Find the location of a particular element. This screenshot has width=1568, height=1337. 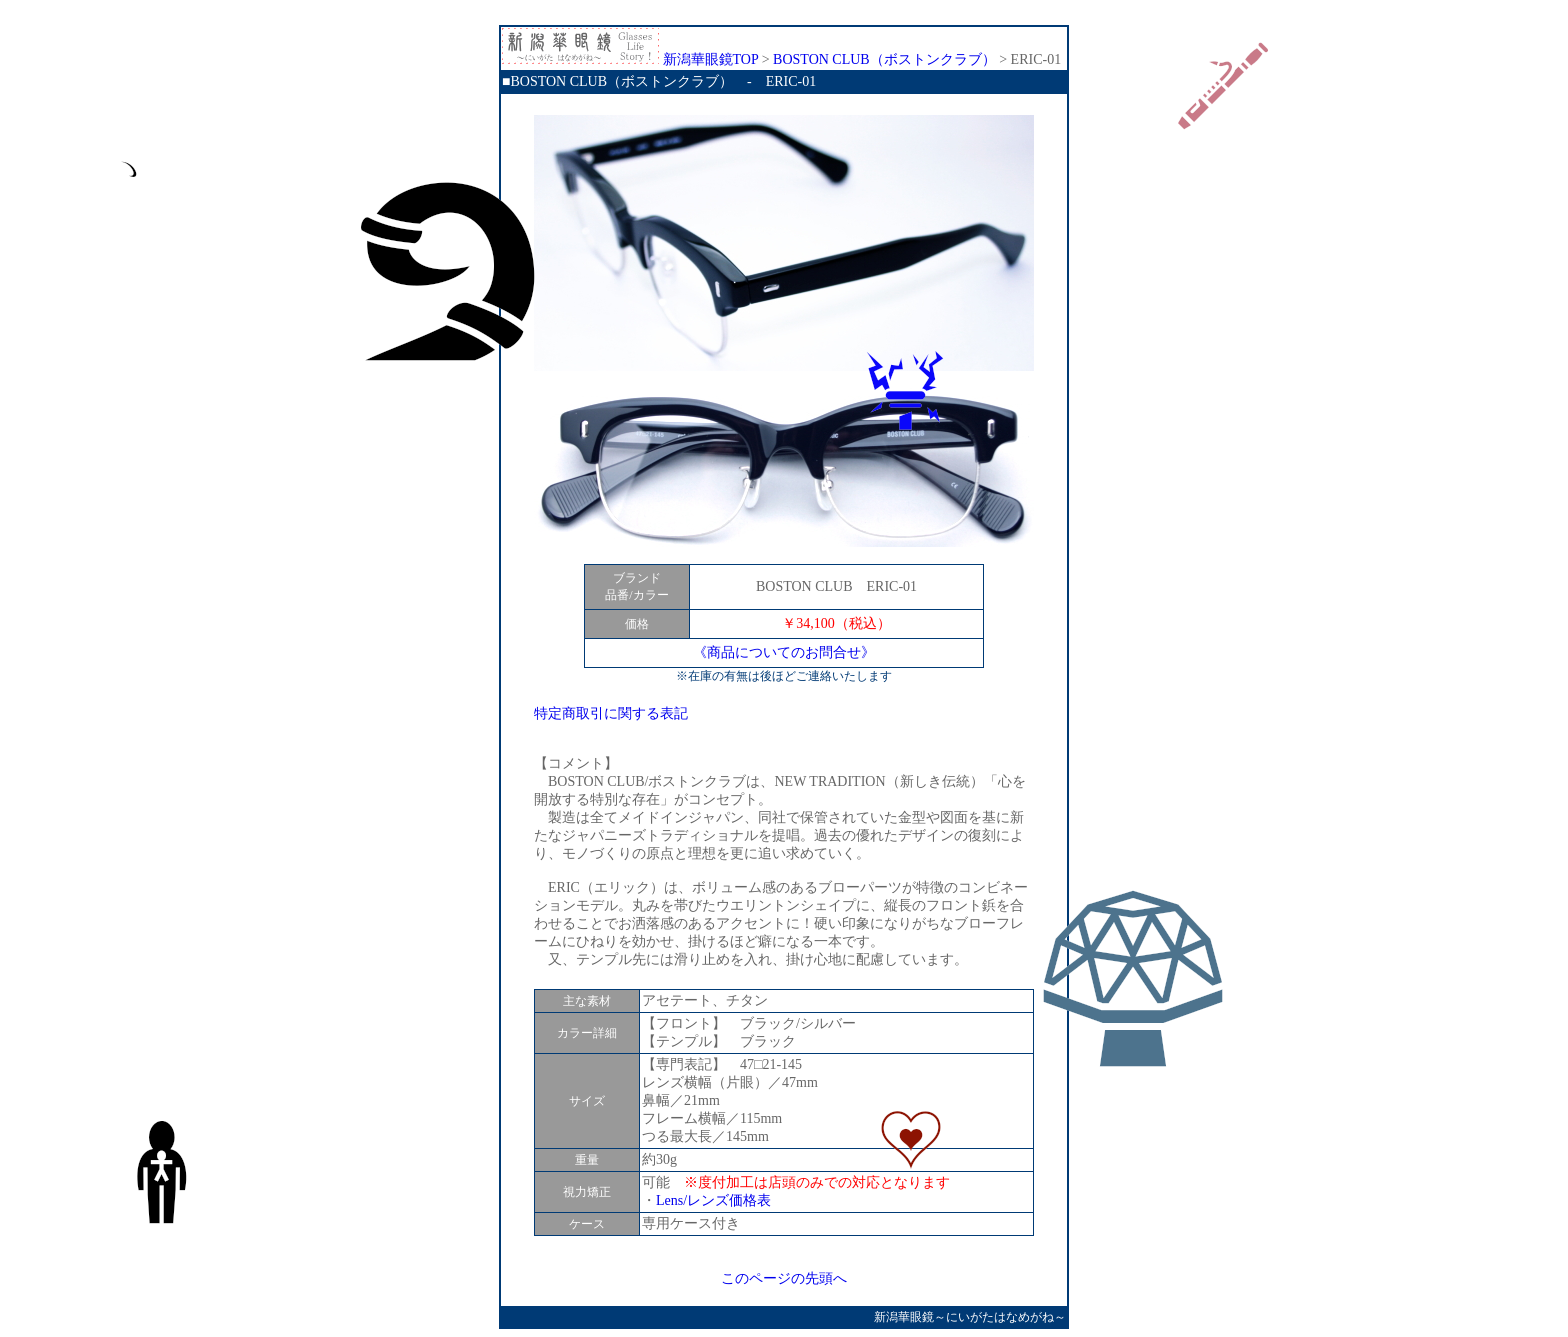

access meditation or mindfulness features is located at coordinates (161, 1172).